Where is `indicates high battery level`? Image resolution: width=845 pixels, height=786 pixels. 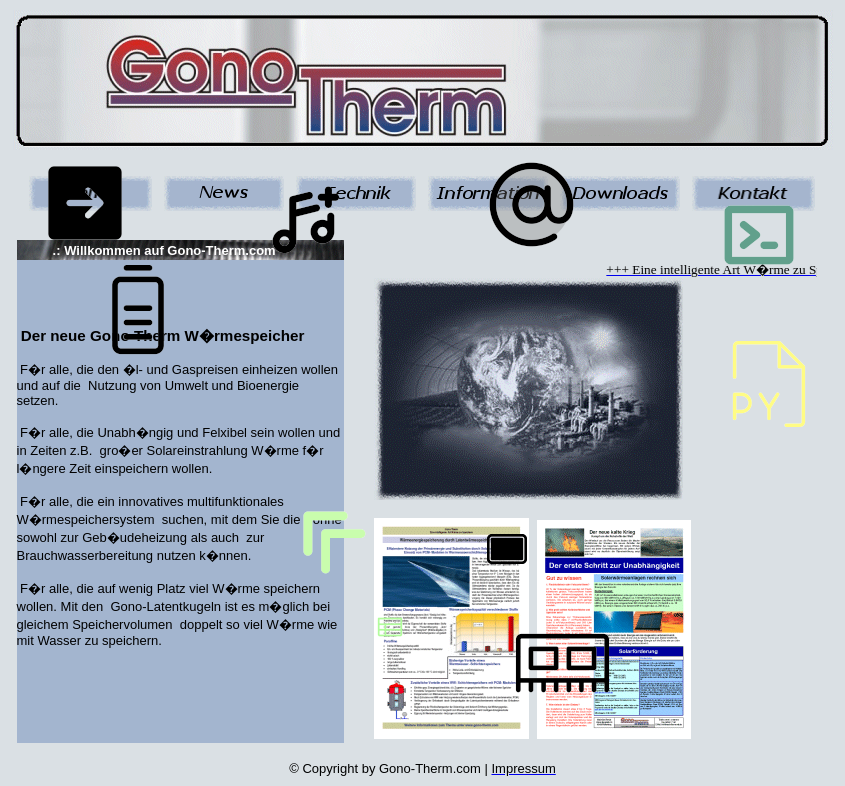
indicates high battery level is located at coordinates (138, 311).